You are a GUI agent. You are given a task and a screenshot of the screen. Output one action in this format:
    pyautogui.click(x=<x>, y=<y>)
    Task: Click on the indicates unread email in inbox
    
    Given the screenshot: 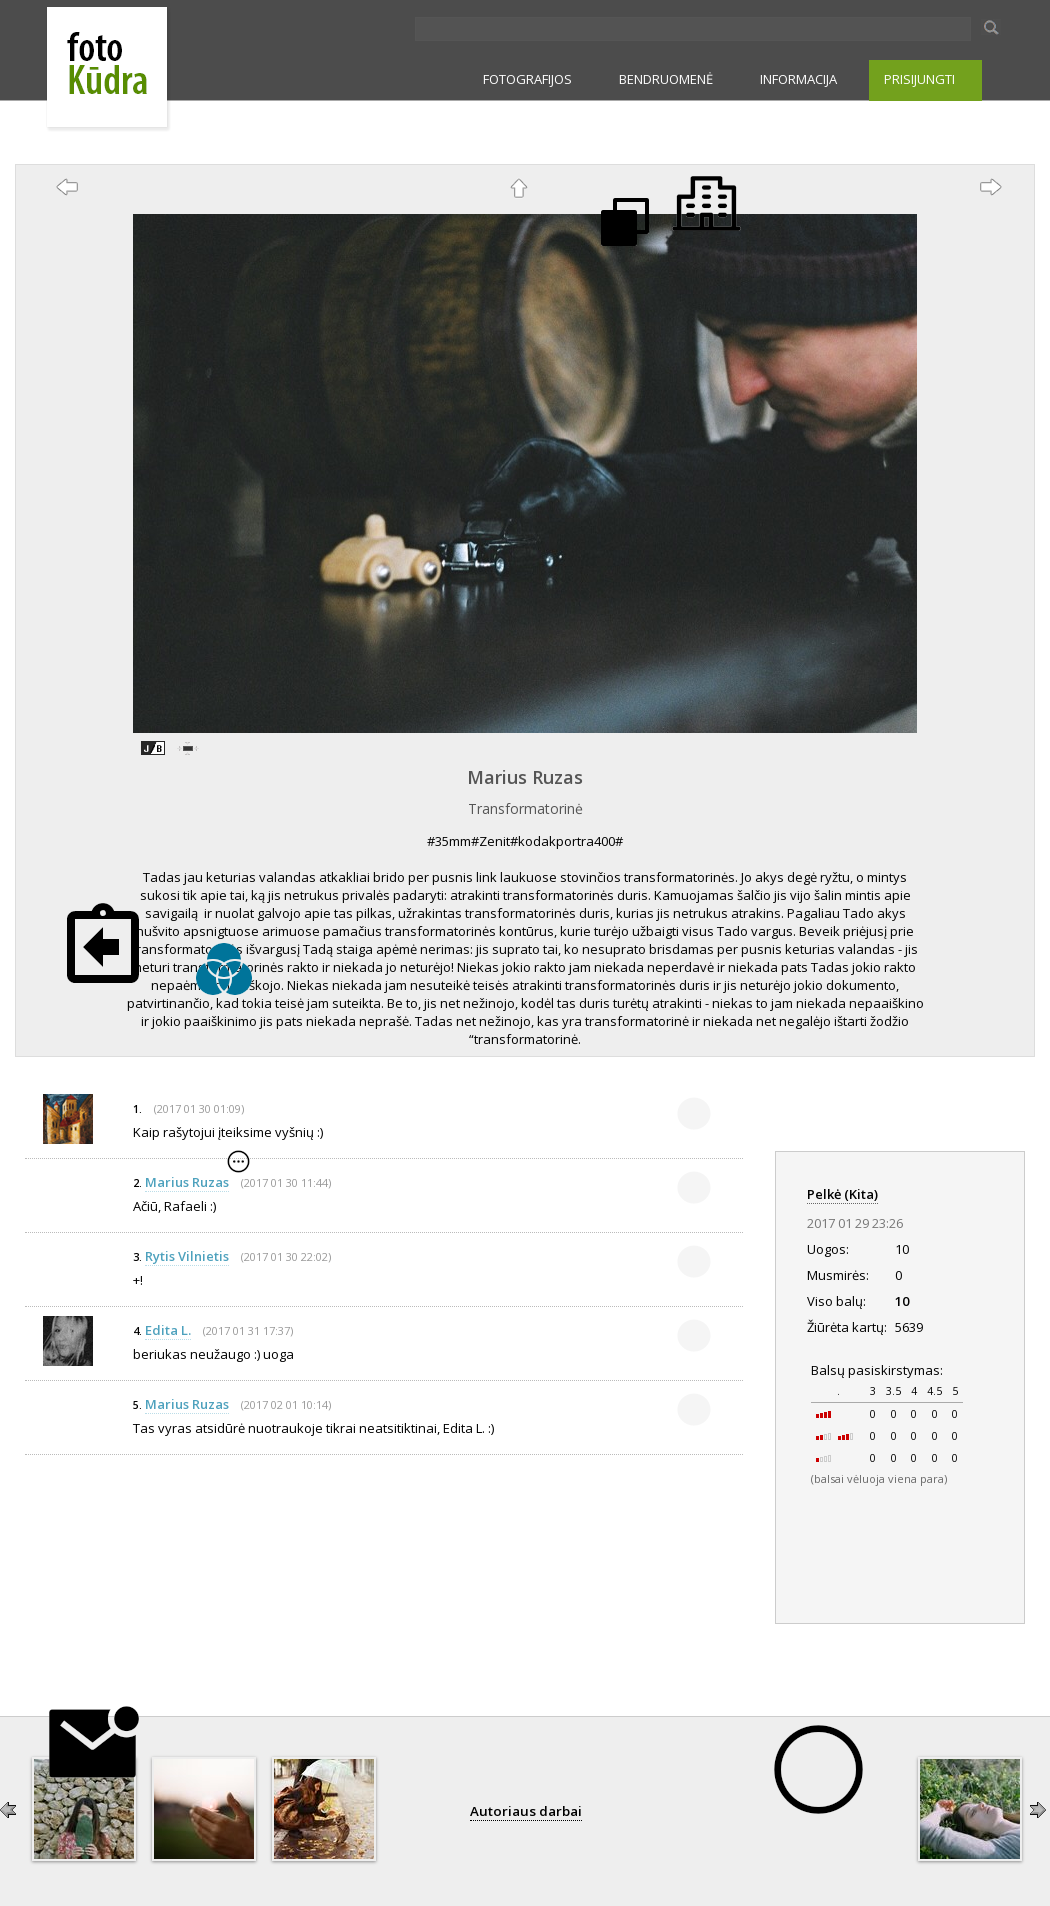 What is the action you would take?
    pyautogui.click(x=92, y=1743)
    